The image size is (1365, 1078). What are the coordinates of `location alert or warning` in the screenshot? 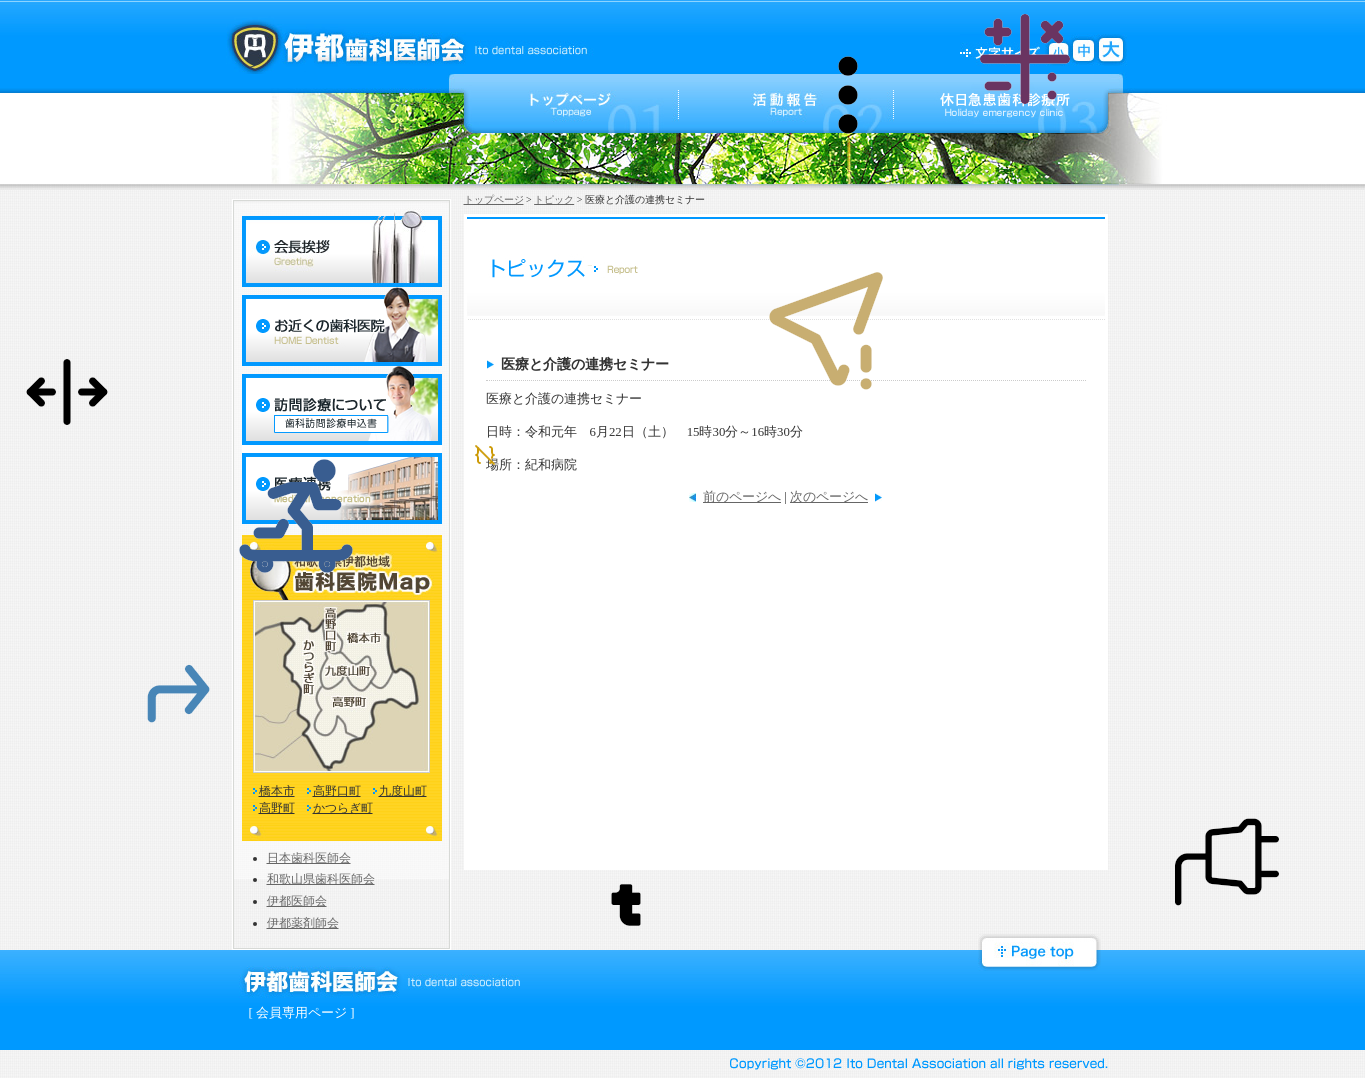 It's located at (827, 328).